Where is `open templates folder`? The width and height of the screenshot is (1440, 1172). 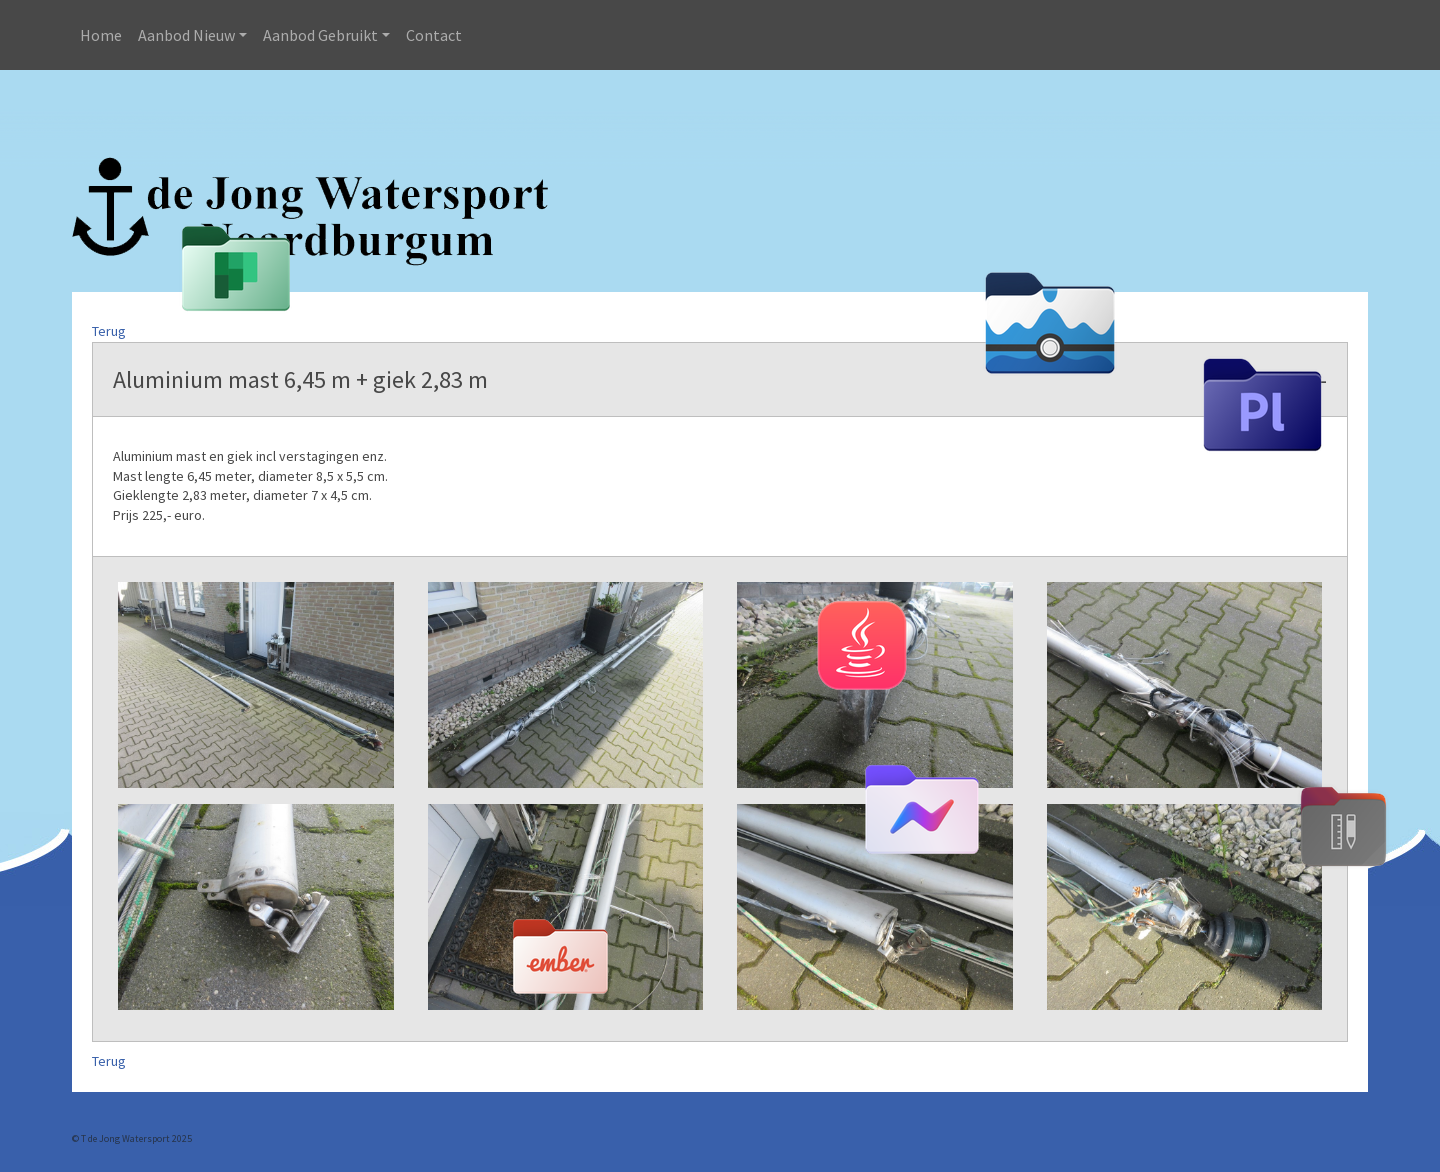
open templates folder is located at coordinates (1343, 826).